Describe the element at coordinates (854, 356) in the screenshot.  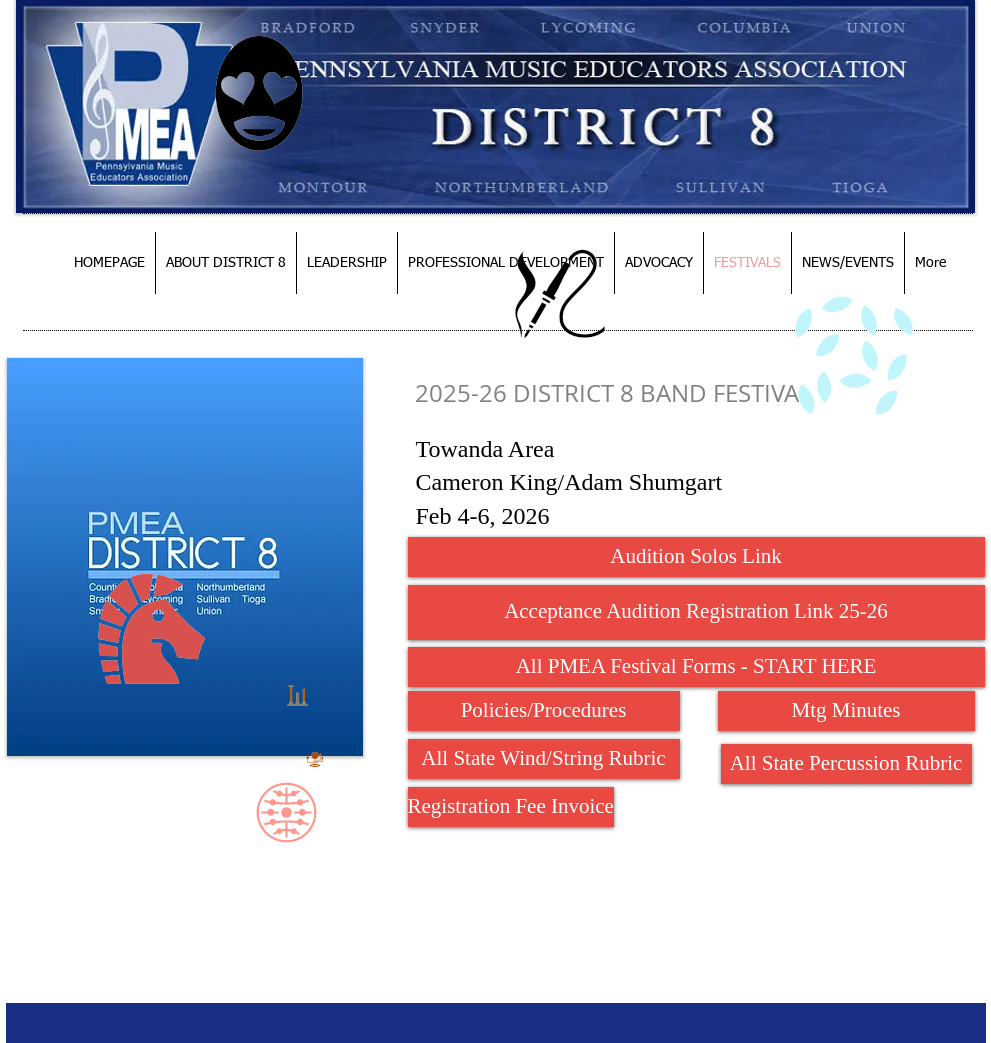
I see `sesame seeds ingredient or allergen indicator` at that location.